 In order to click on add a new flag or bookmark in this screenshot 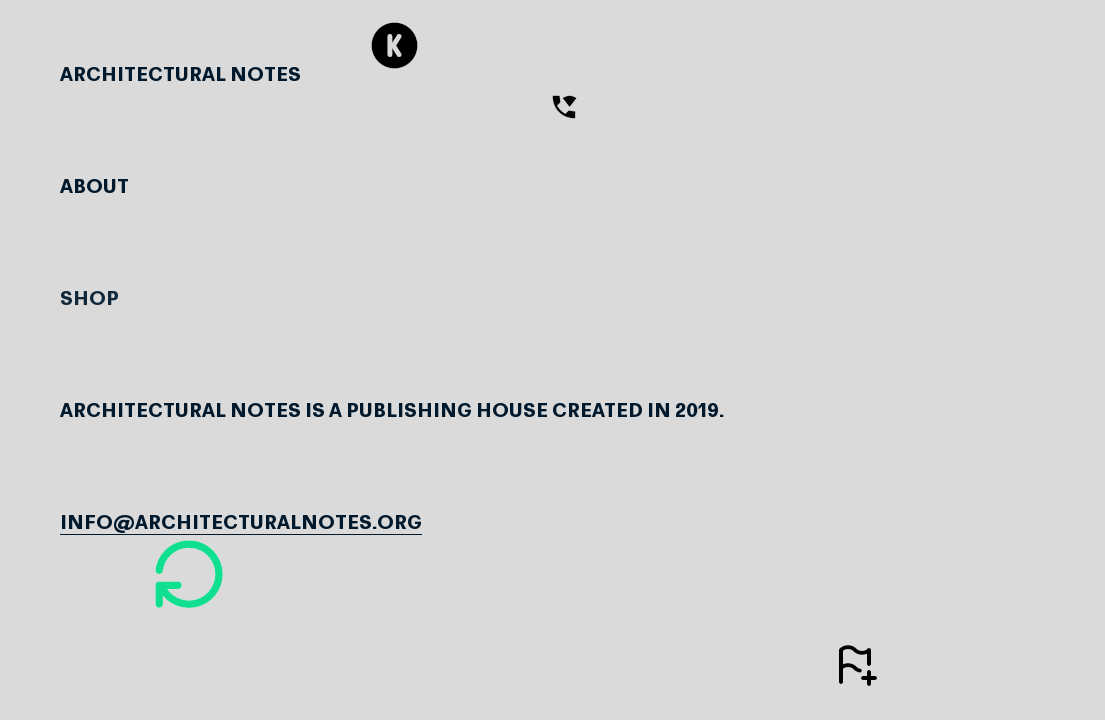, I will do `click(855, 664)`.